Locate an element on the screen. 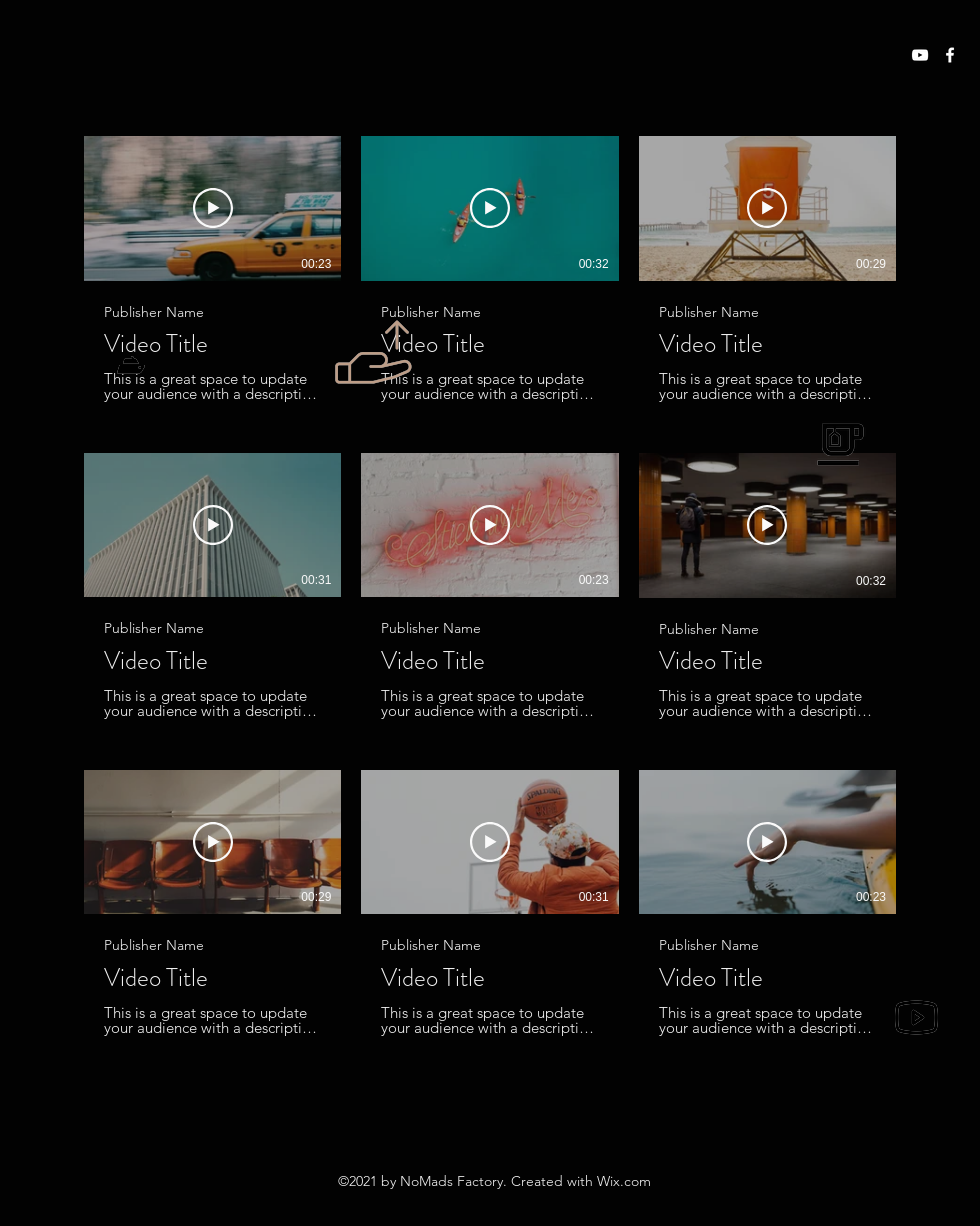  select ferry as transportation mode is located at coordinates (131, 365).